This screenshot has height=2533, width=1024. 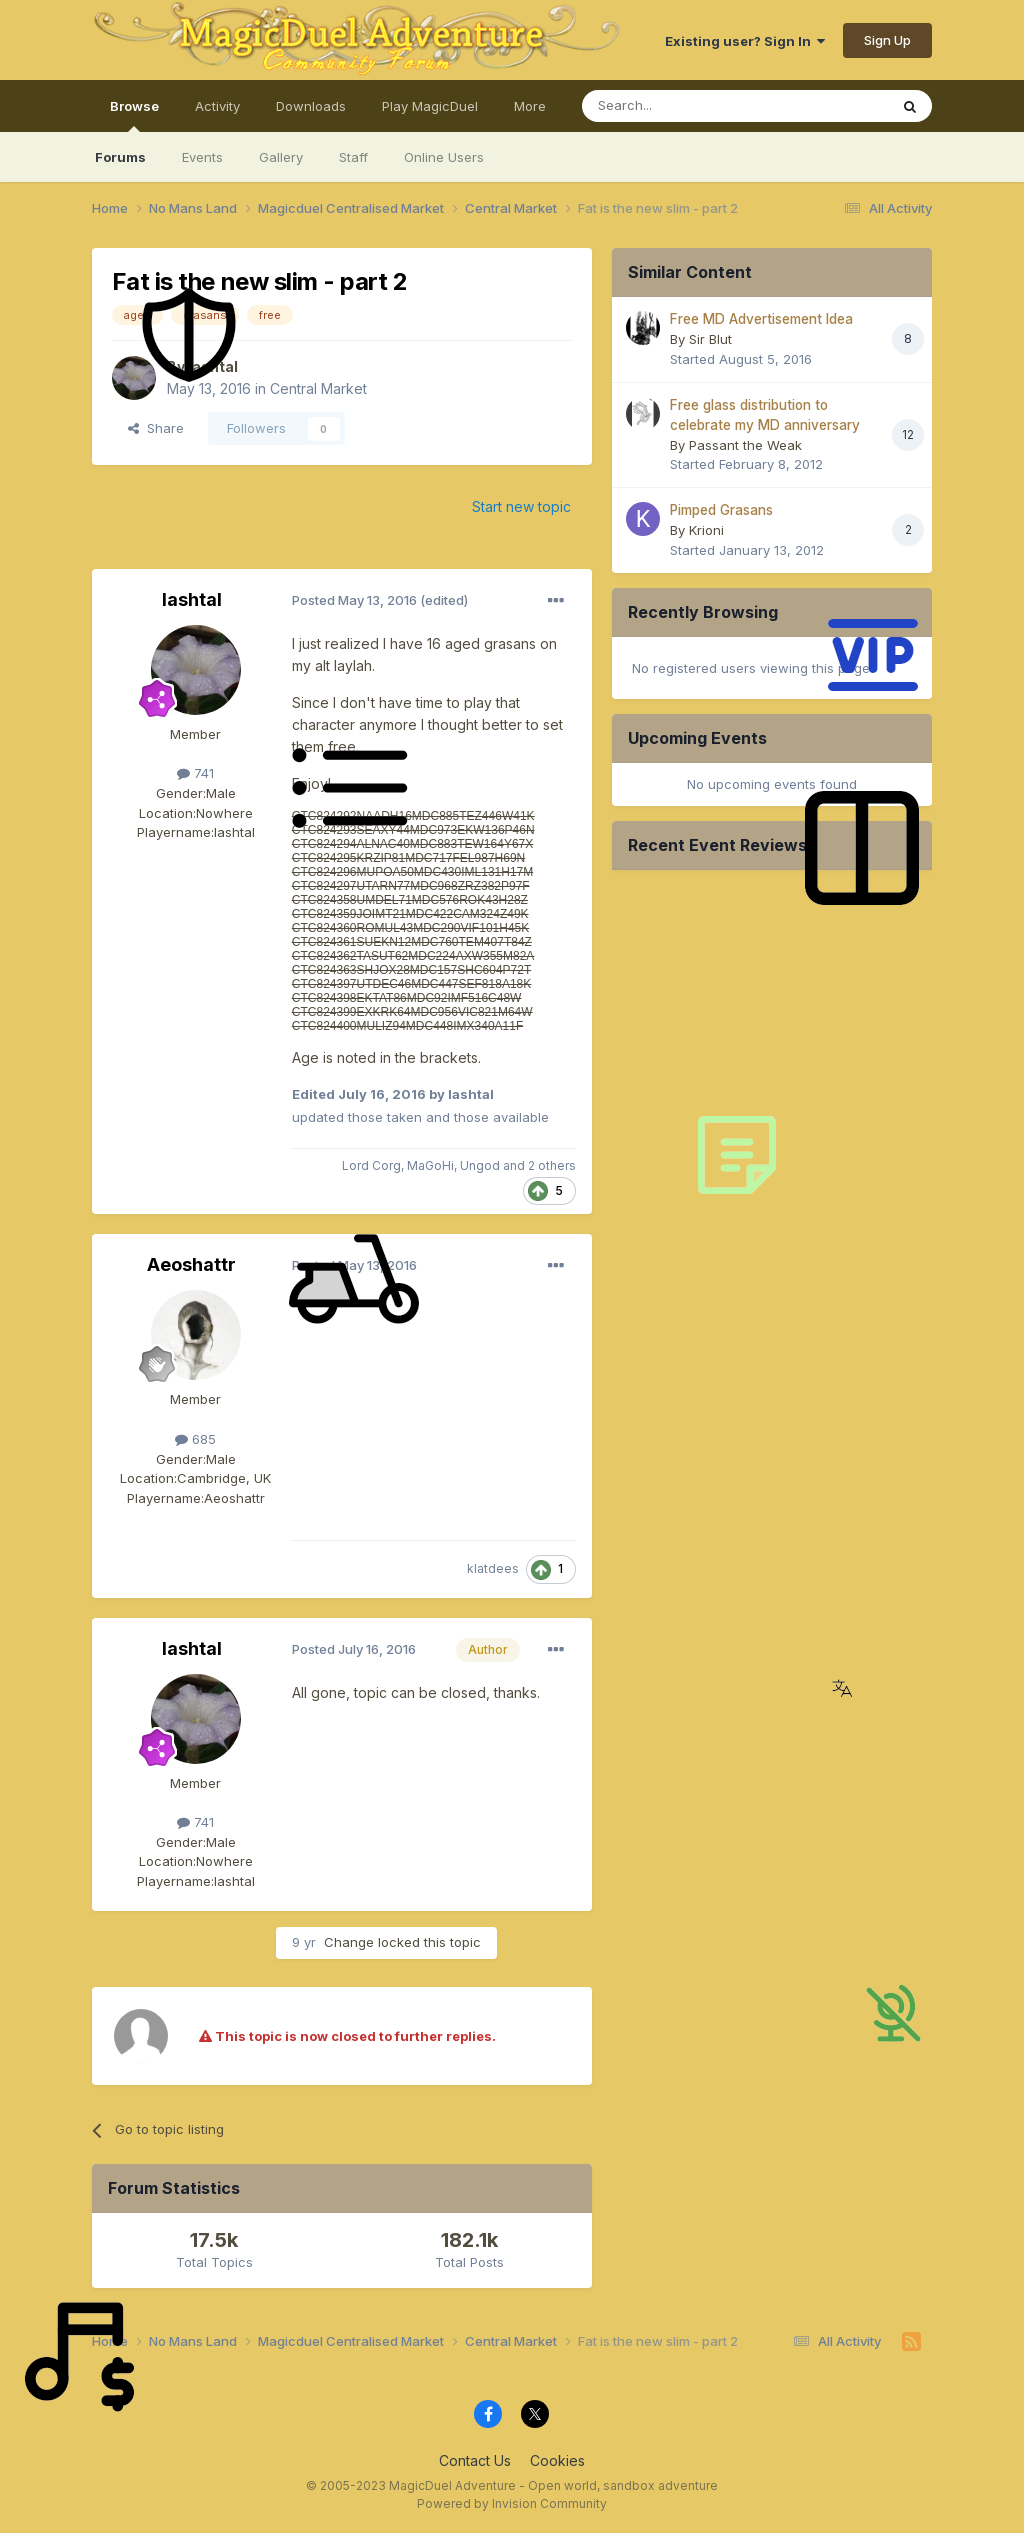 What do you see at coordinates (893, 2014) in the screenshot?
I see `disable network or internet connection` at bounding box center [893, 2014].